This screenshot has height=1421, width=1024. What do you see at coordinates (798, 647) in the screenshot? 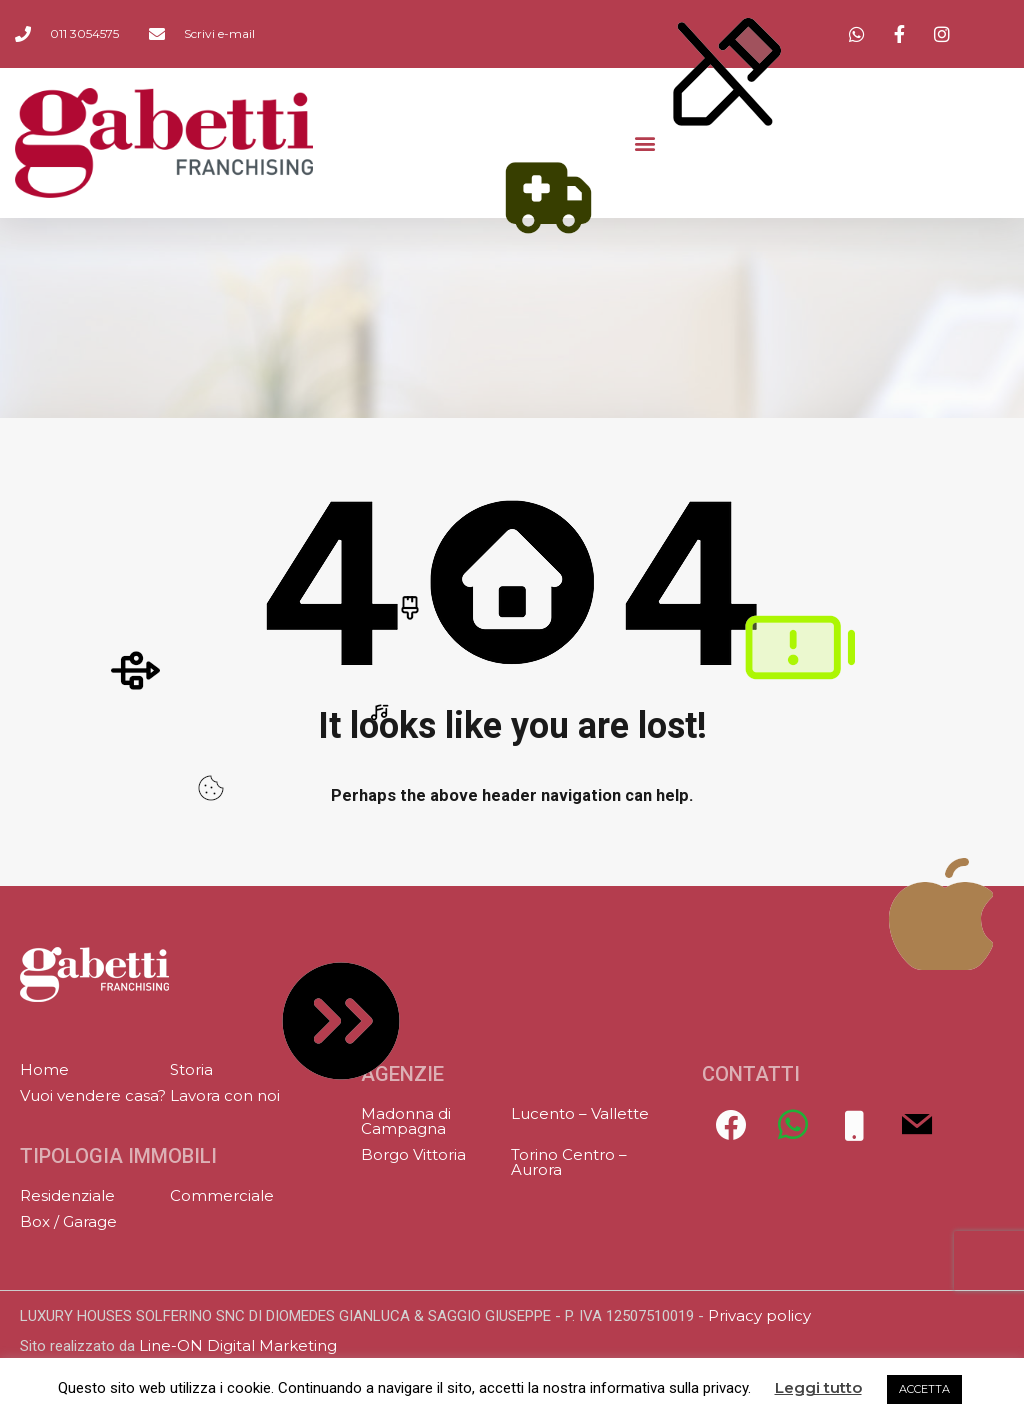
I see `indicates low battery warning` at bounding box center [798, 647].